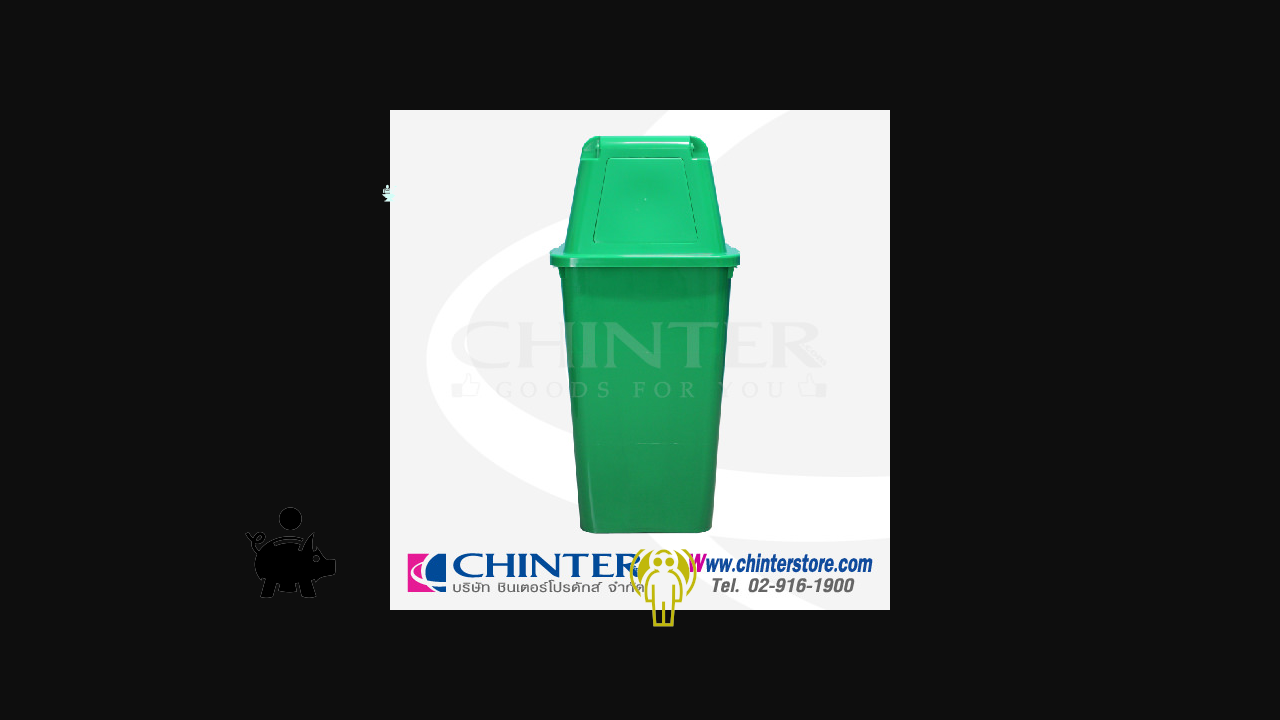  Describe the element at coordinates (290, 554) in the screenshot. I see `access savings or budget features` at that location.